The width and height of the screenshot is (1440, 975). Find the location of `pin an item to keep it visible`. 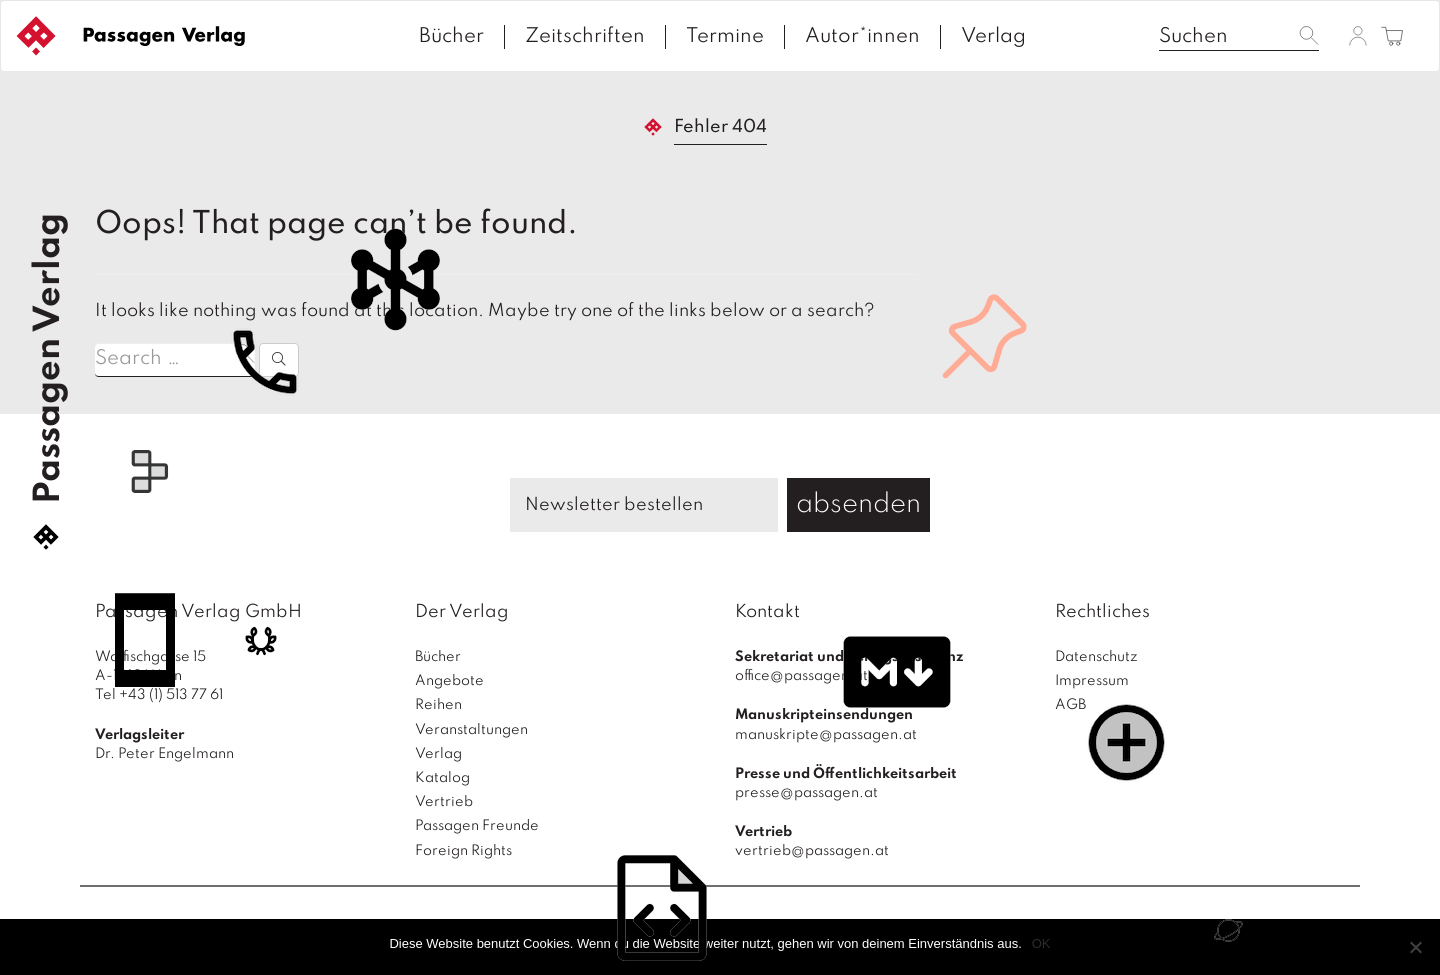

pin an item to keep it visible is located at coordinates (982, 338).